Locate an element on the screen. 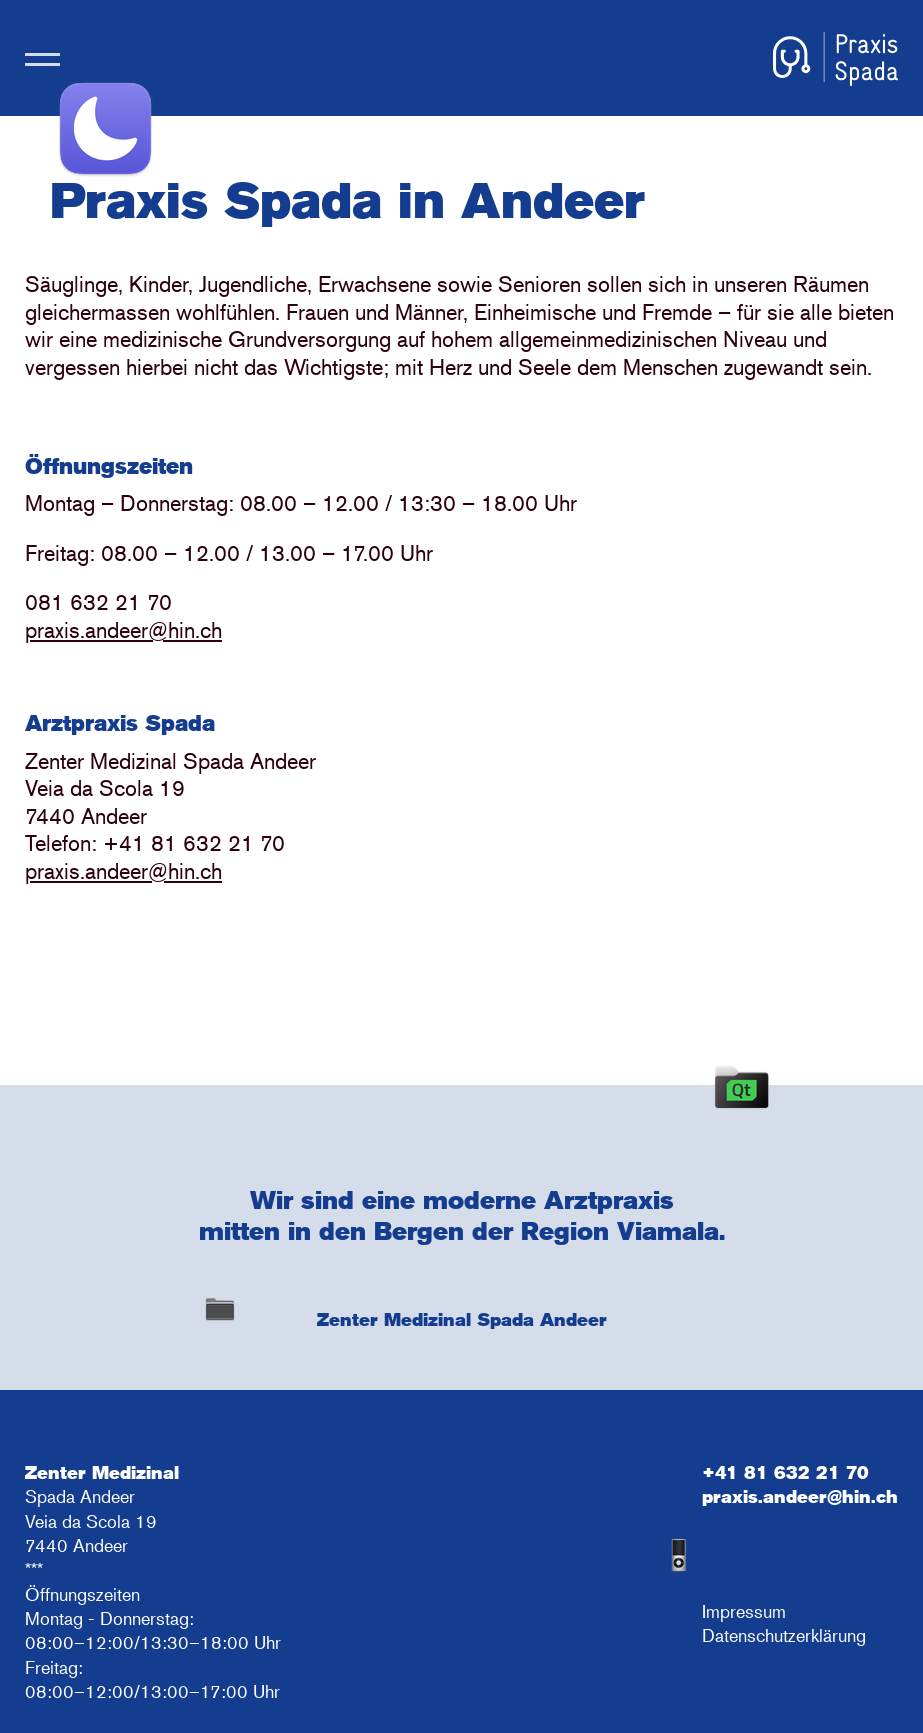 This screenshot has width=923, height=1733. selected folder in mail sidebar is located at coordinates (220, 1309).